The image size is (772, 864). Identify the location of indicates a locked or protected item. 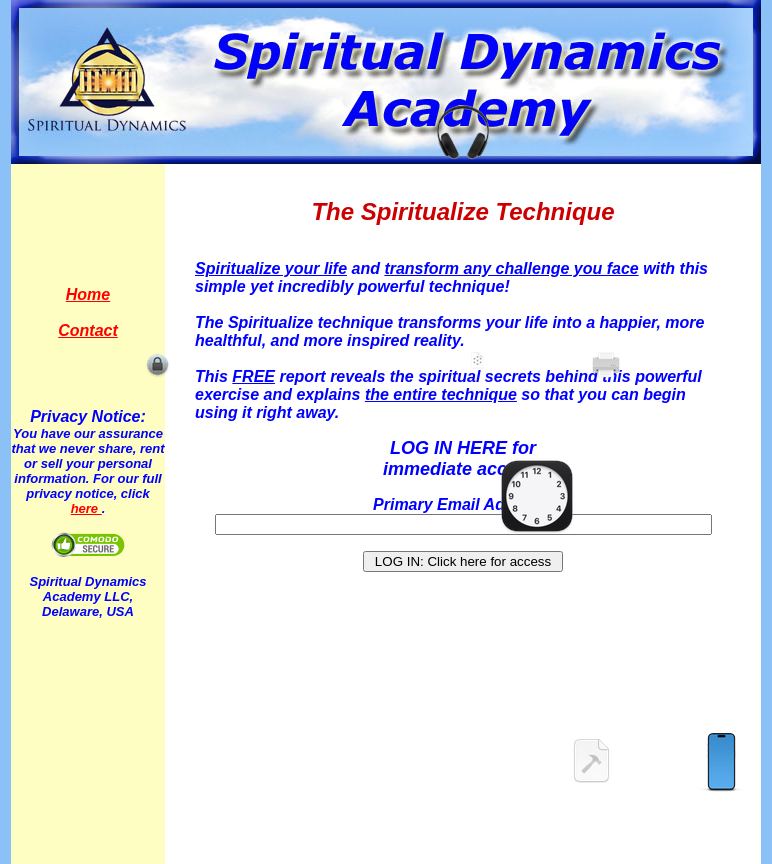
(199, 324).